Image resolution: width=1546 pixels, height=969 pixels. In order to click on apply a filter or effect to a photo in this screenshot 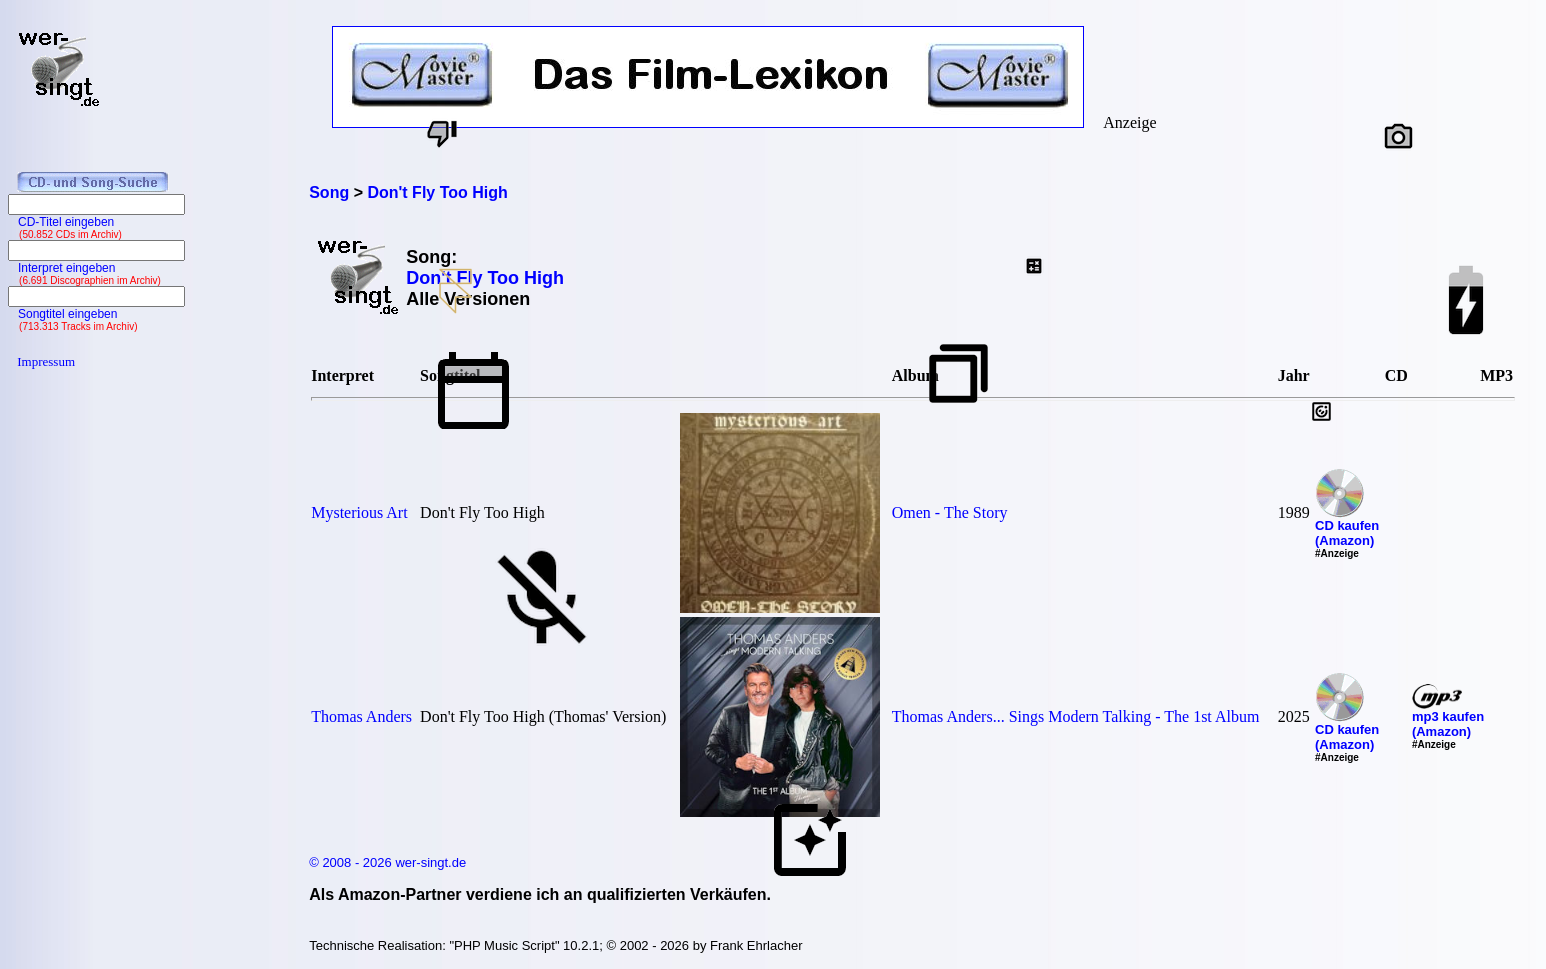, I will do `click(810, 840)`.